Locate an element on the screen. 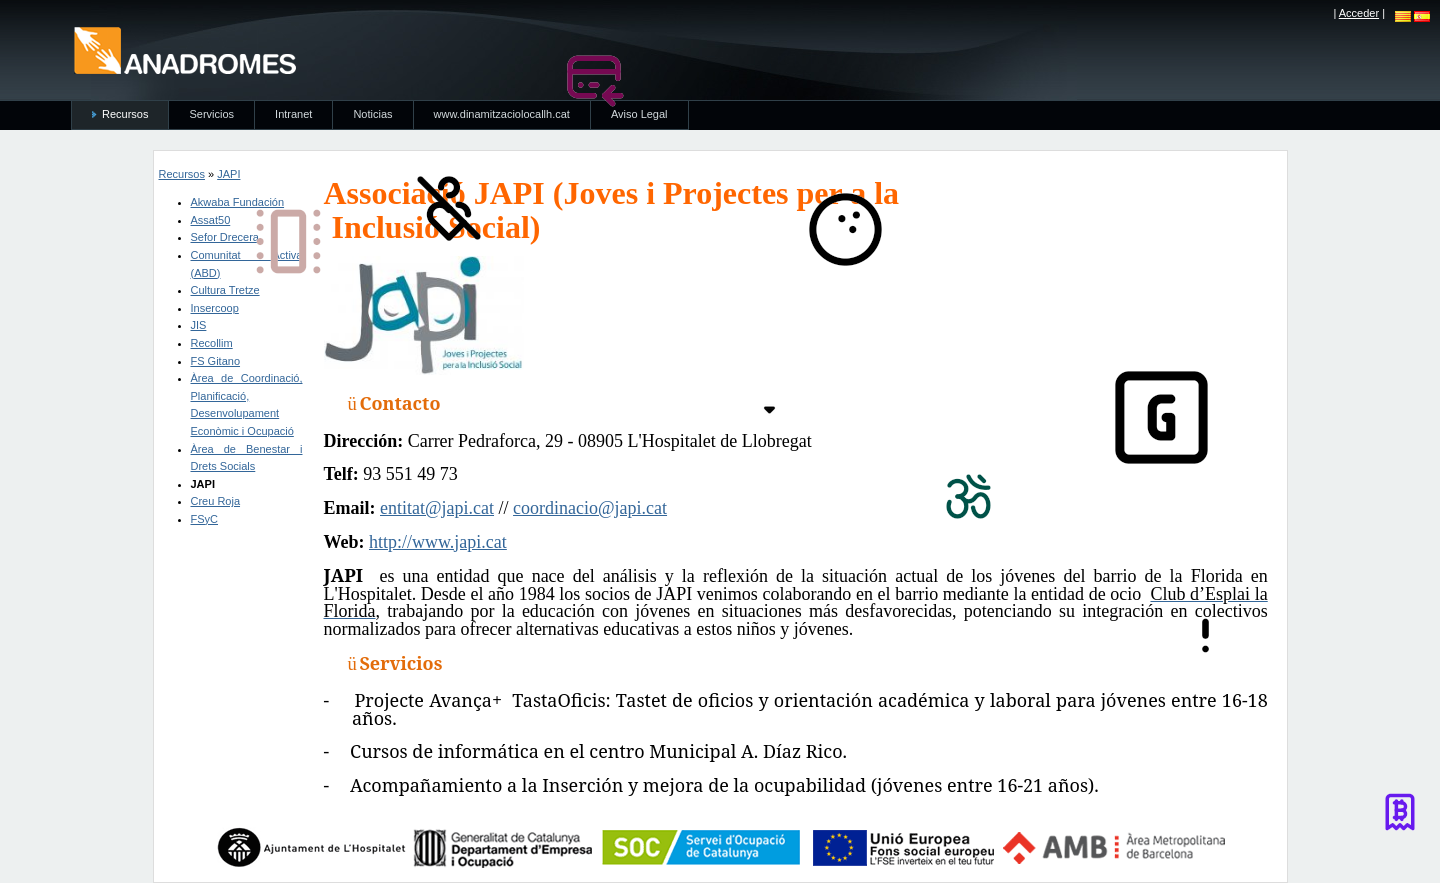 Image resolution: width=1440 pixels, height=883 pixels. request a refund to your card is located at coordinates (594, 77).